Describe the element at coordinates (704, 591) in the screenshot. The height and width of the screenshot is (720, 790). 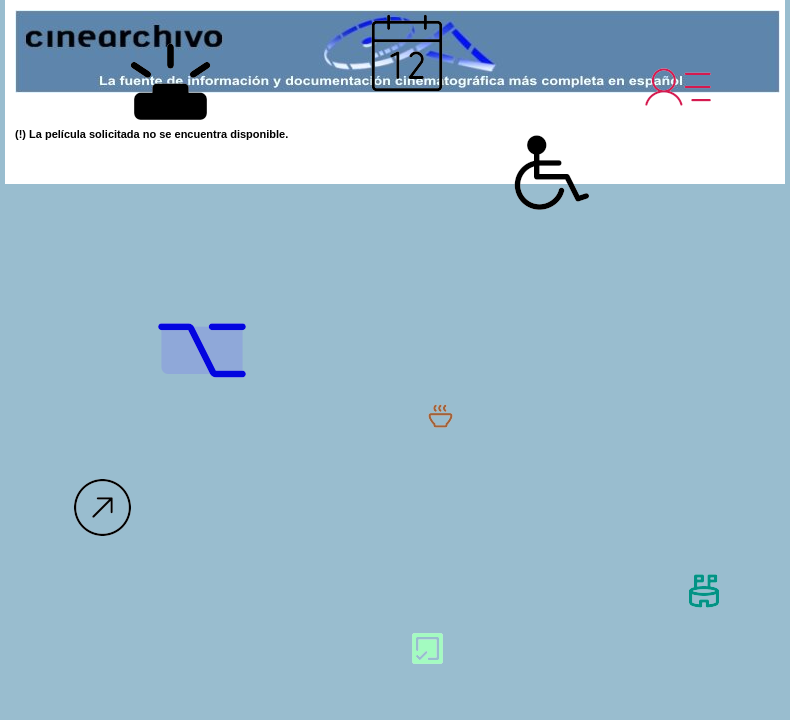
I see `view stadium or arena information` at that location.